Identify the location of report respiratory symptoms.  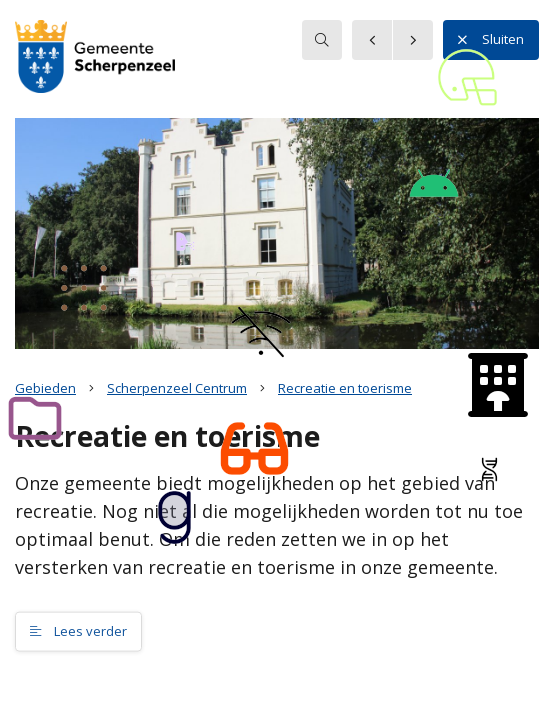
(185, 241).